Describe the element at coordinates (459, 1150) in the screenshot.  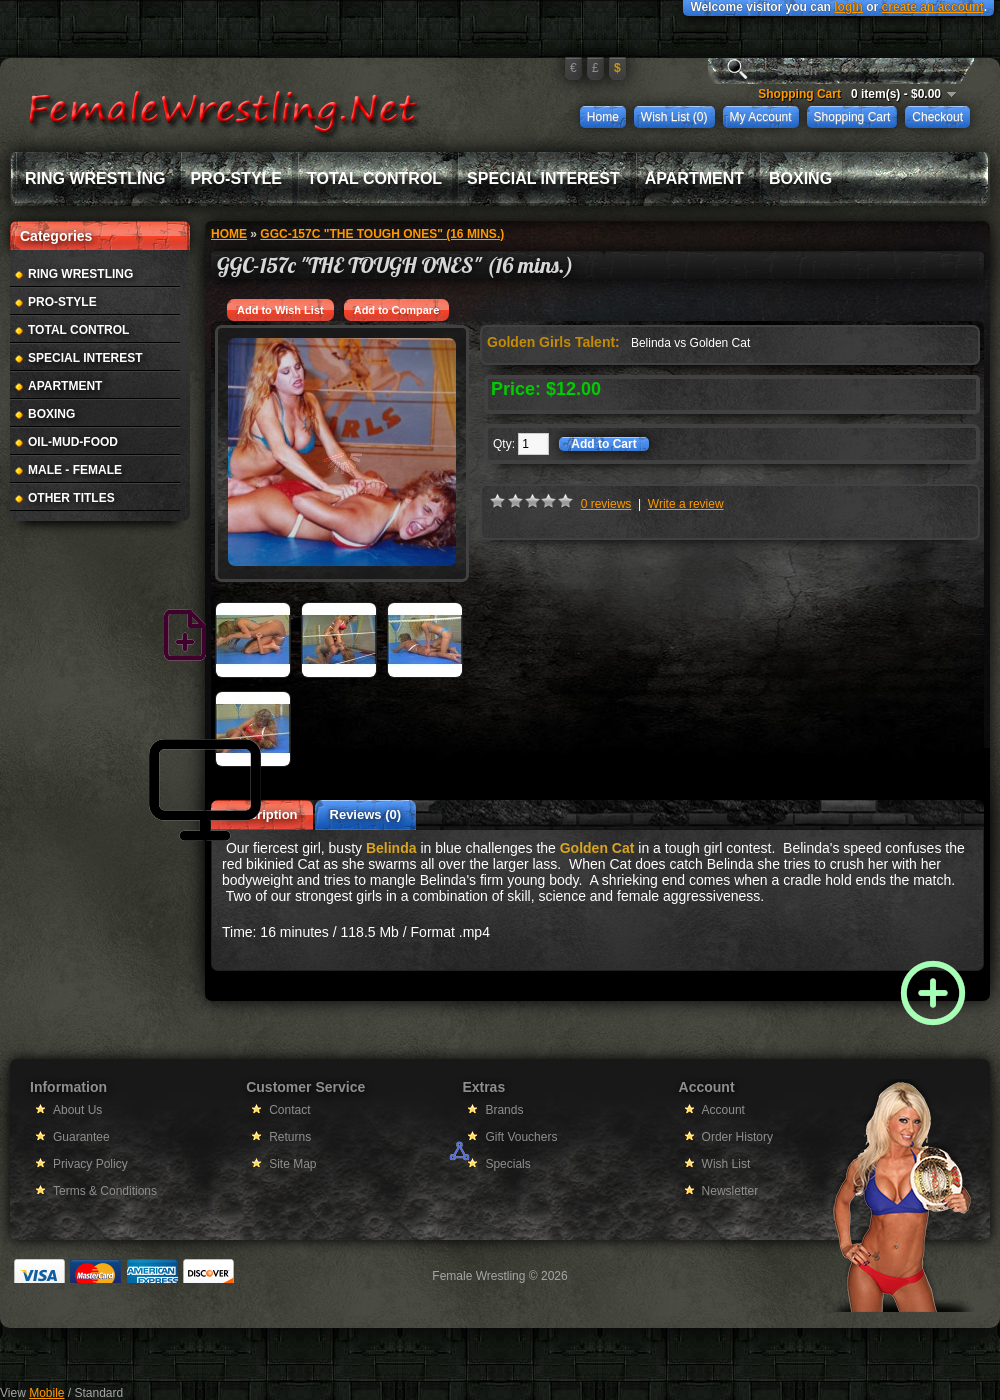
I see `create a triangle shape in vector editing mode` at that location.